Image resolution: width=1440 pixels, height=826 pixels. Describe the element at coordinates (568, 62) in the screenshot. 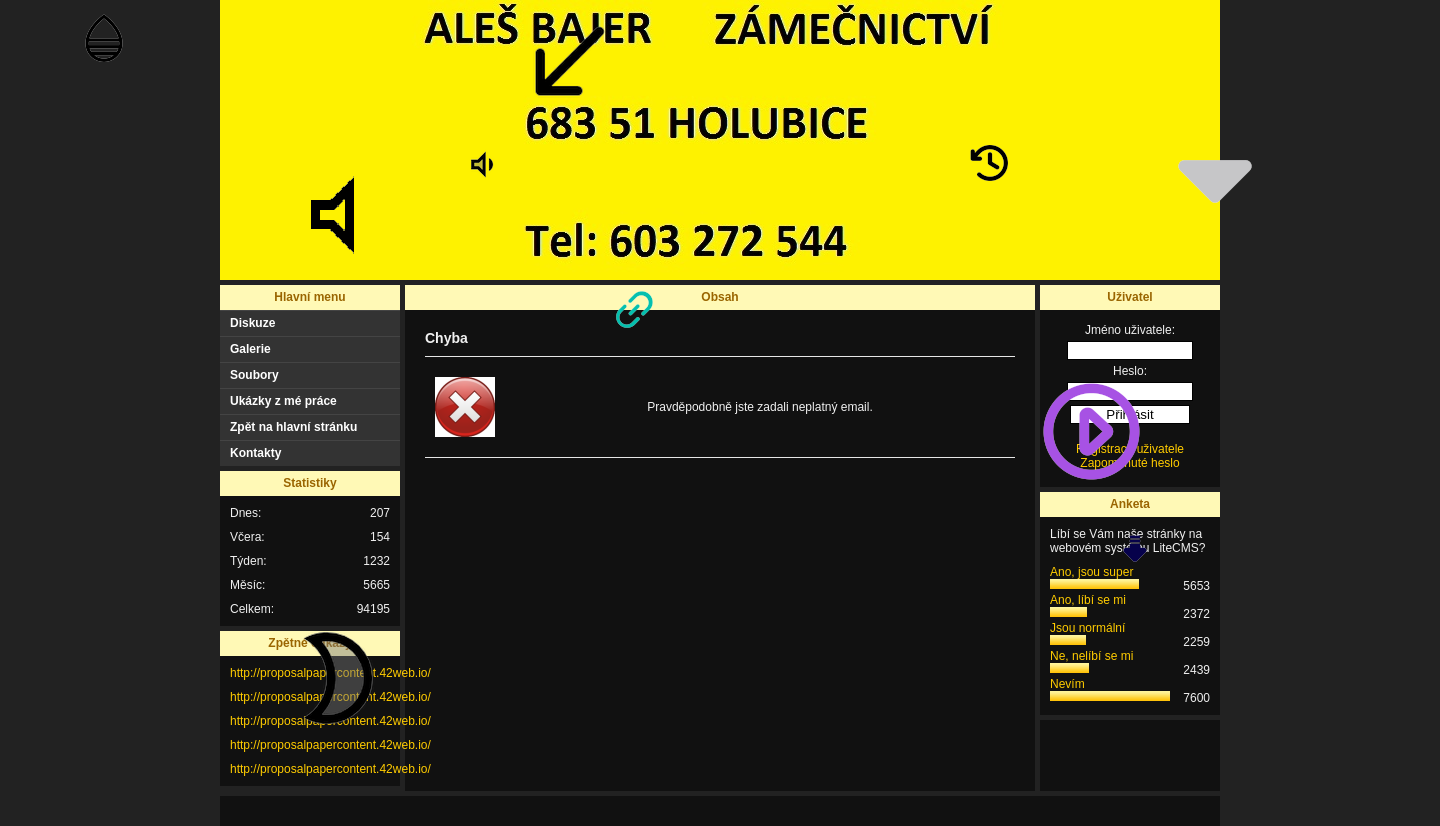

I see `navigate or move southwest on a map` at that location.